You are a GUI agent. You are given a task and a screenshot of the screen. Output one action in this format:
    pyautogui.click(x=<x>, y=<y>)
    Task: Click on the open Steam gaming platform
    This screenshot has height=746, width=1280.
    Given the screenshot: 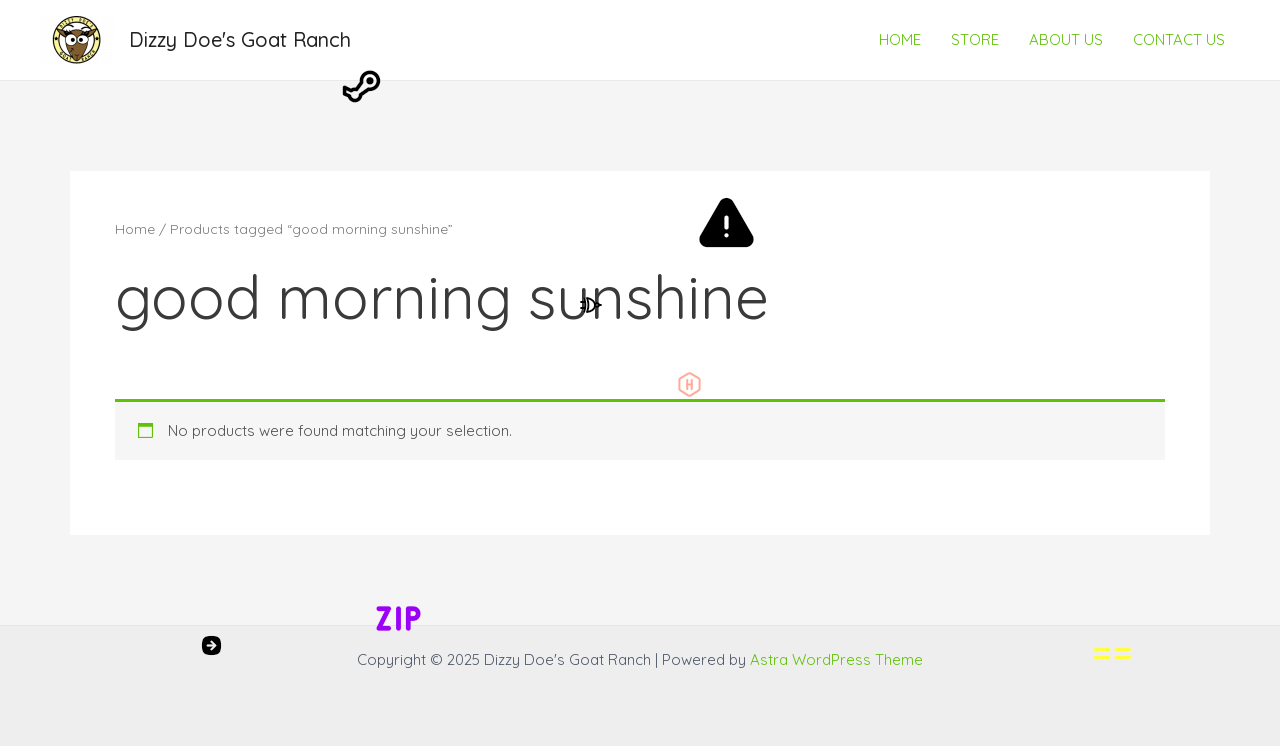 What is the action you would take?
    pyautogui.click(x=361, y=85)
    